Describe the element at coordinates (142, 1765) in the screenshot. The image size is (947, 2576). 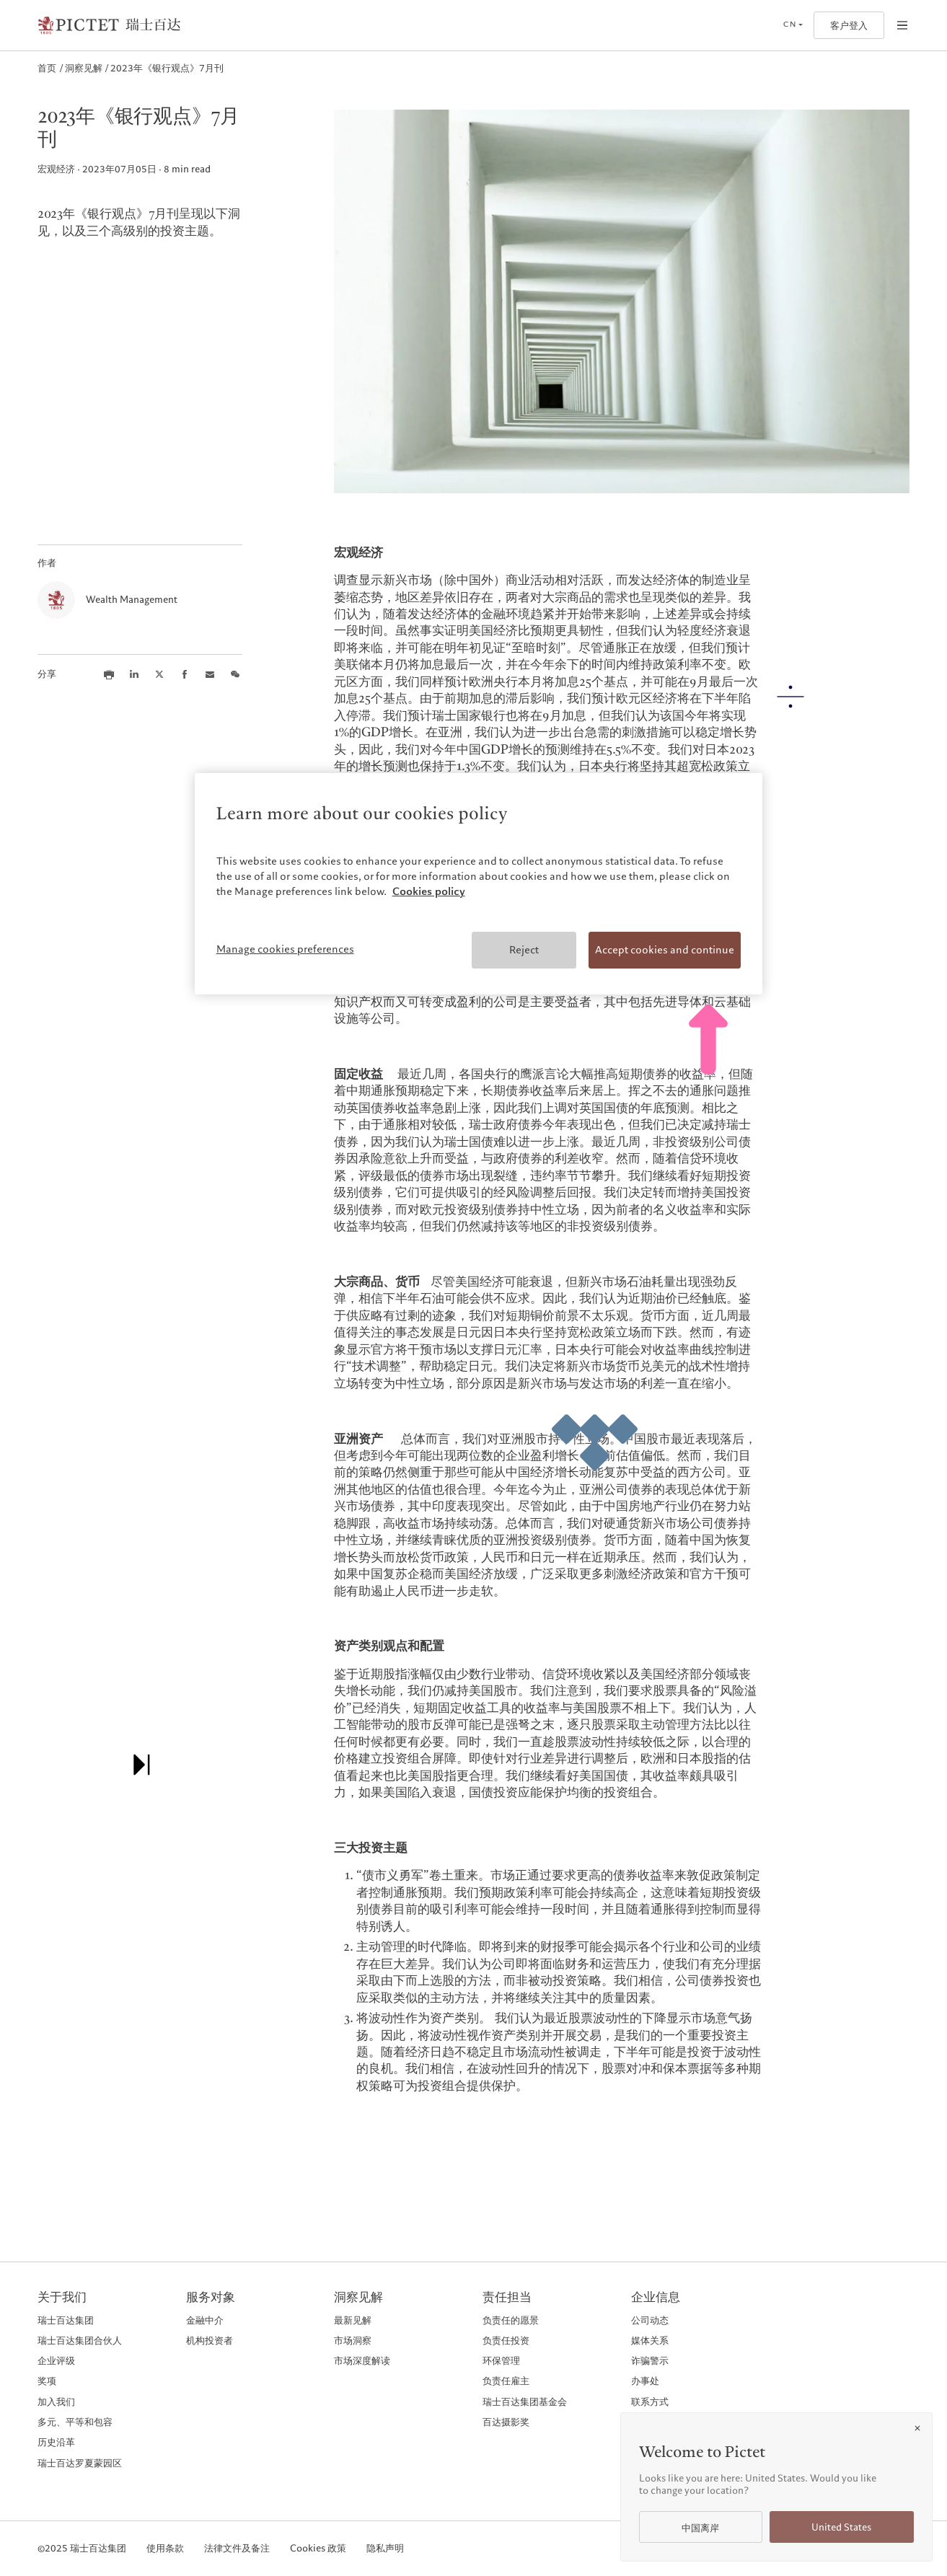
I see `skip to next track or item` at that location.